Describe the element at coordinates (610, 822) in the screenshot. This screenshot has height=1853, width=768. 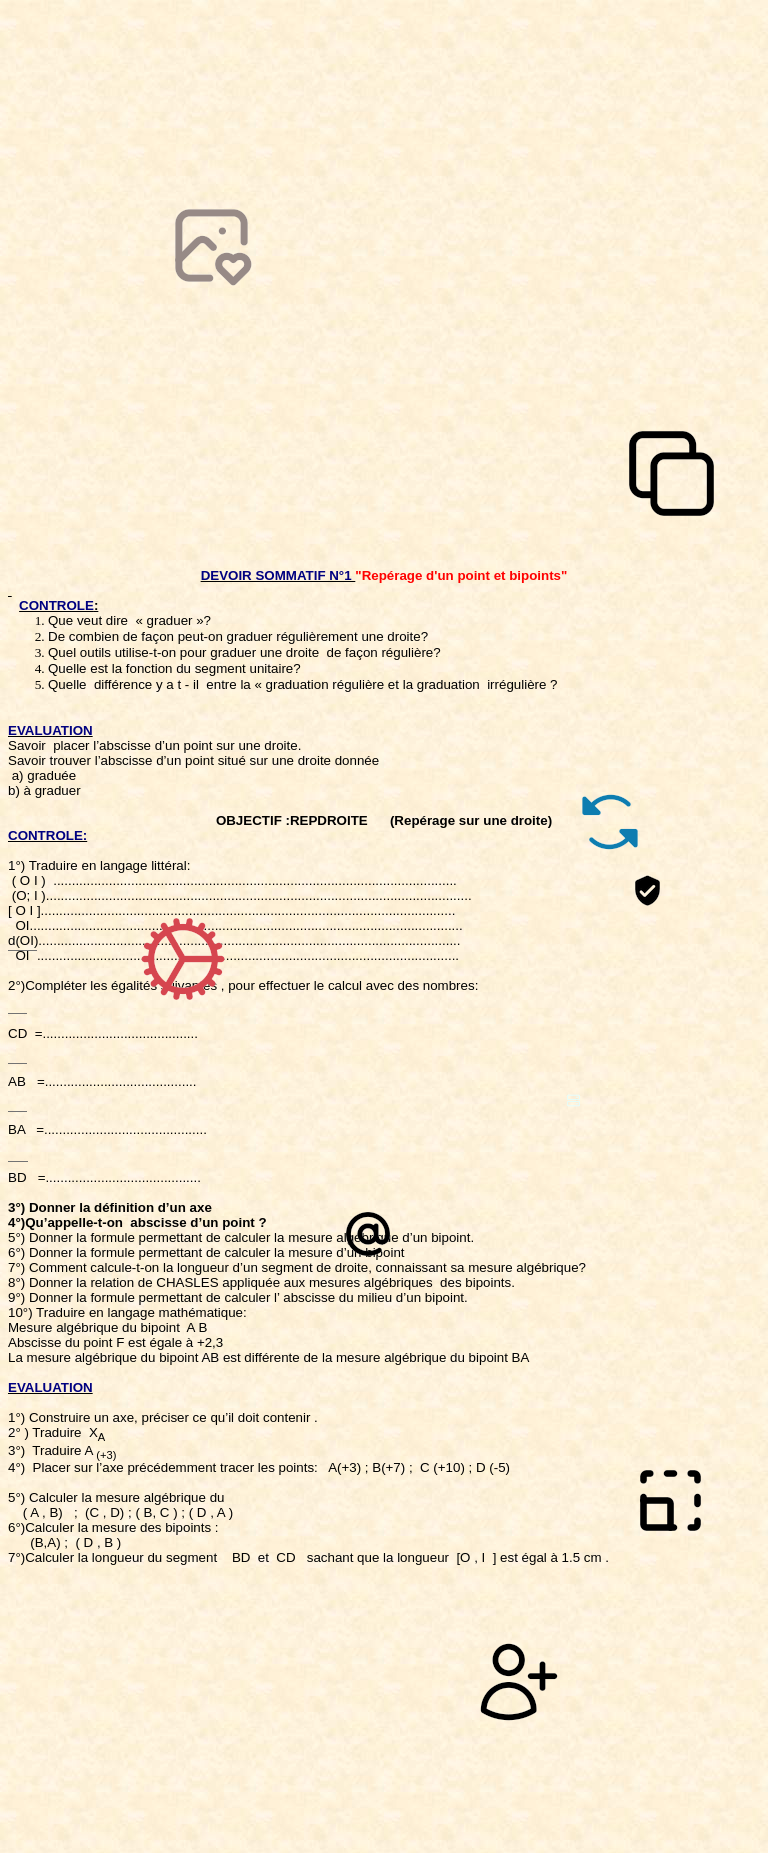
I see `refresh or reload content` at that location.